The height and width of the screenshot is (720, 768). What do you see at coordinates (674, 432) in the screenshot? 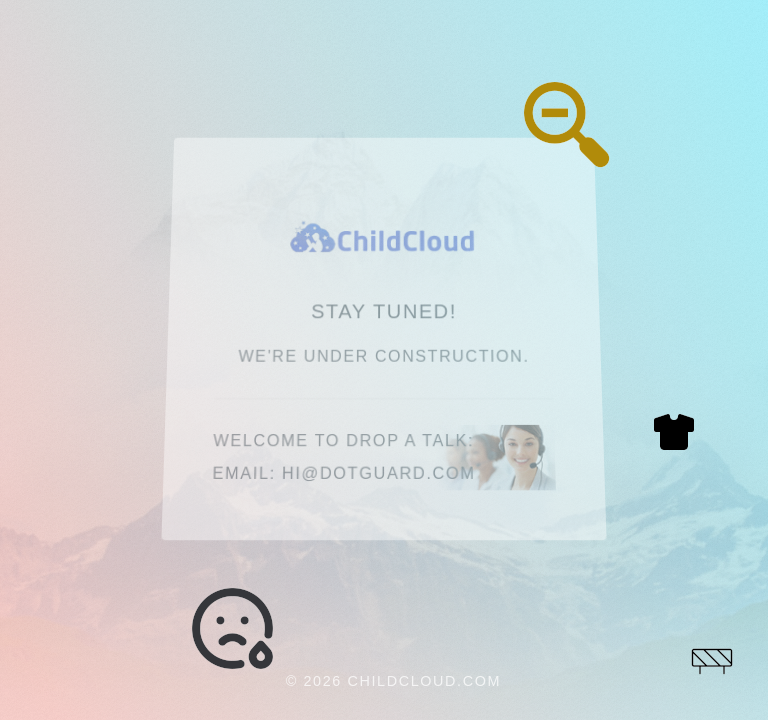
I see `browse clothing or apparel items` at bounding box center [674, 432].